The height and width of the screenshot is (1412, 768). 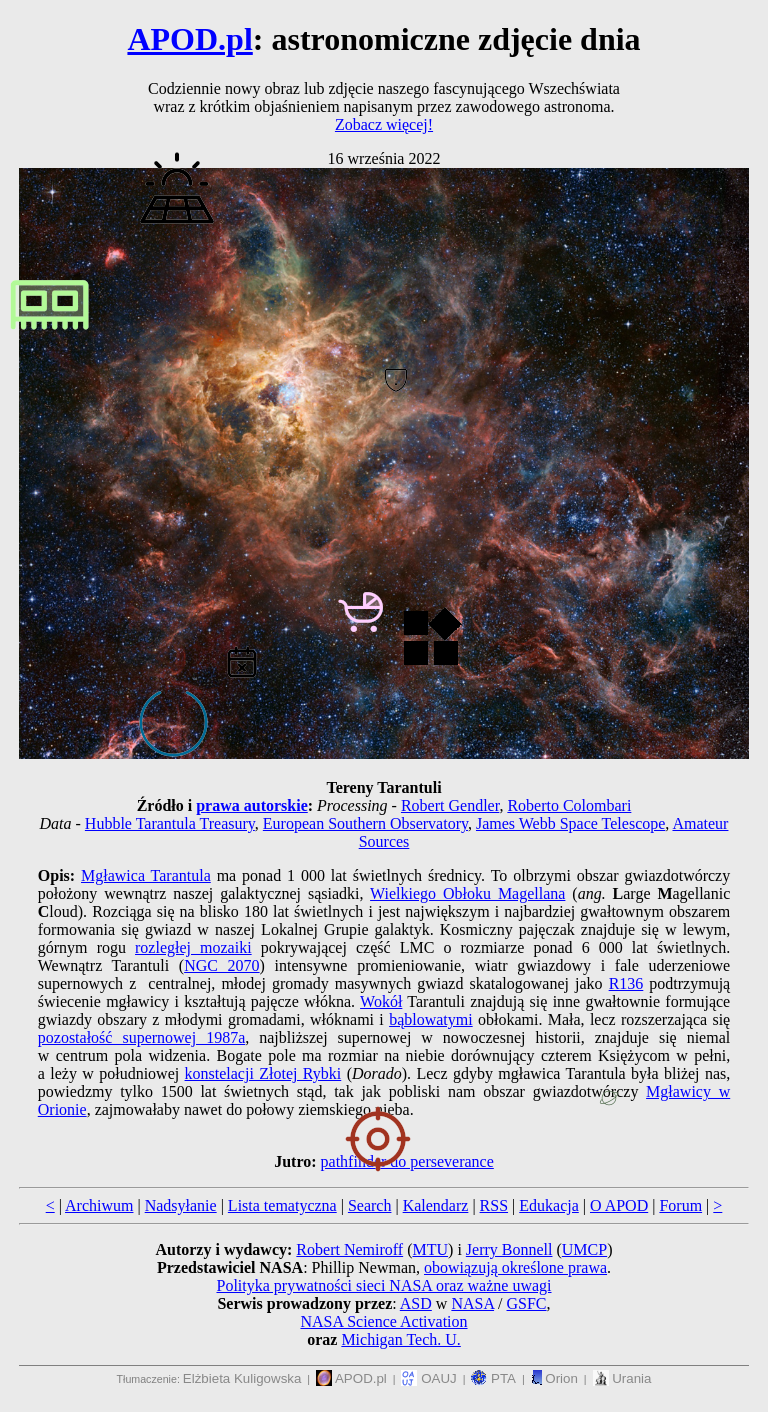 I want to click on loading or processing in progress, so click(x=173, y=722).